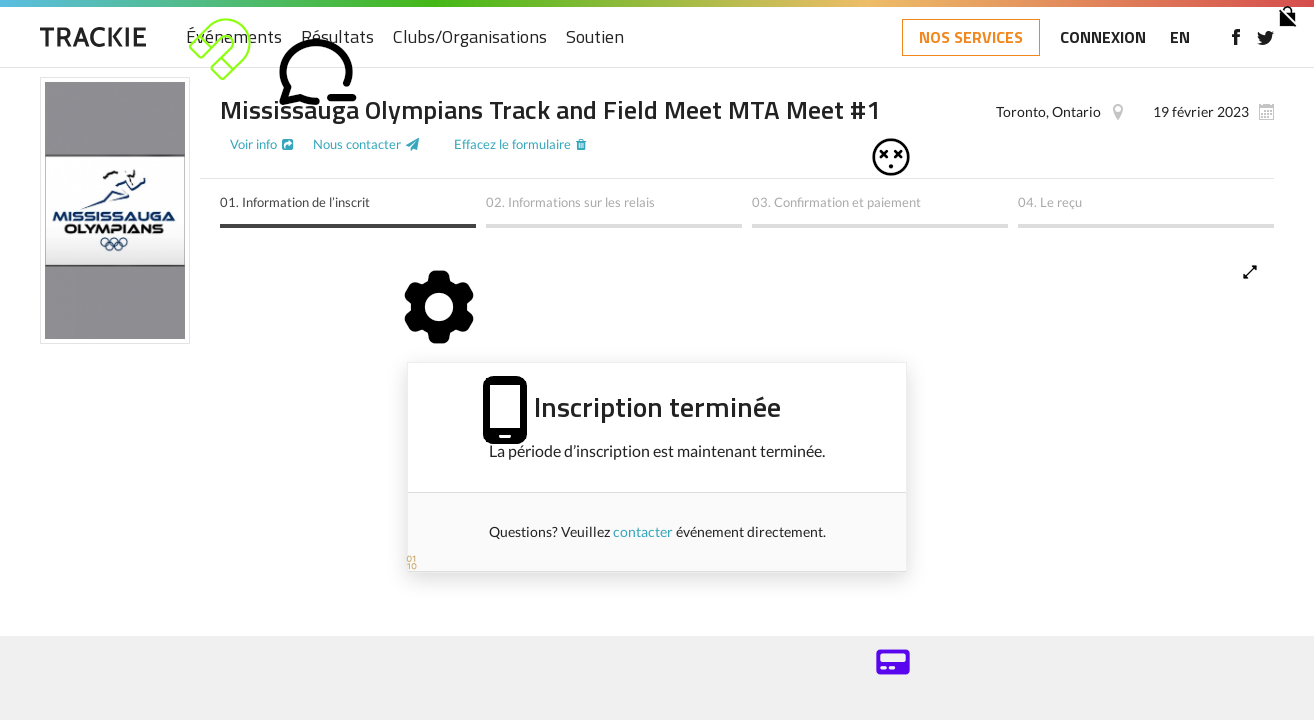  I want to click on expand to full screen, so click(1250, 272).